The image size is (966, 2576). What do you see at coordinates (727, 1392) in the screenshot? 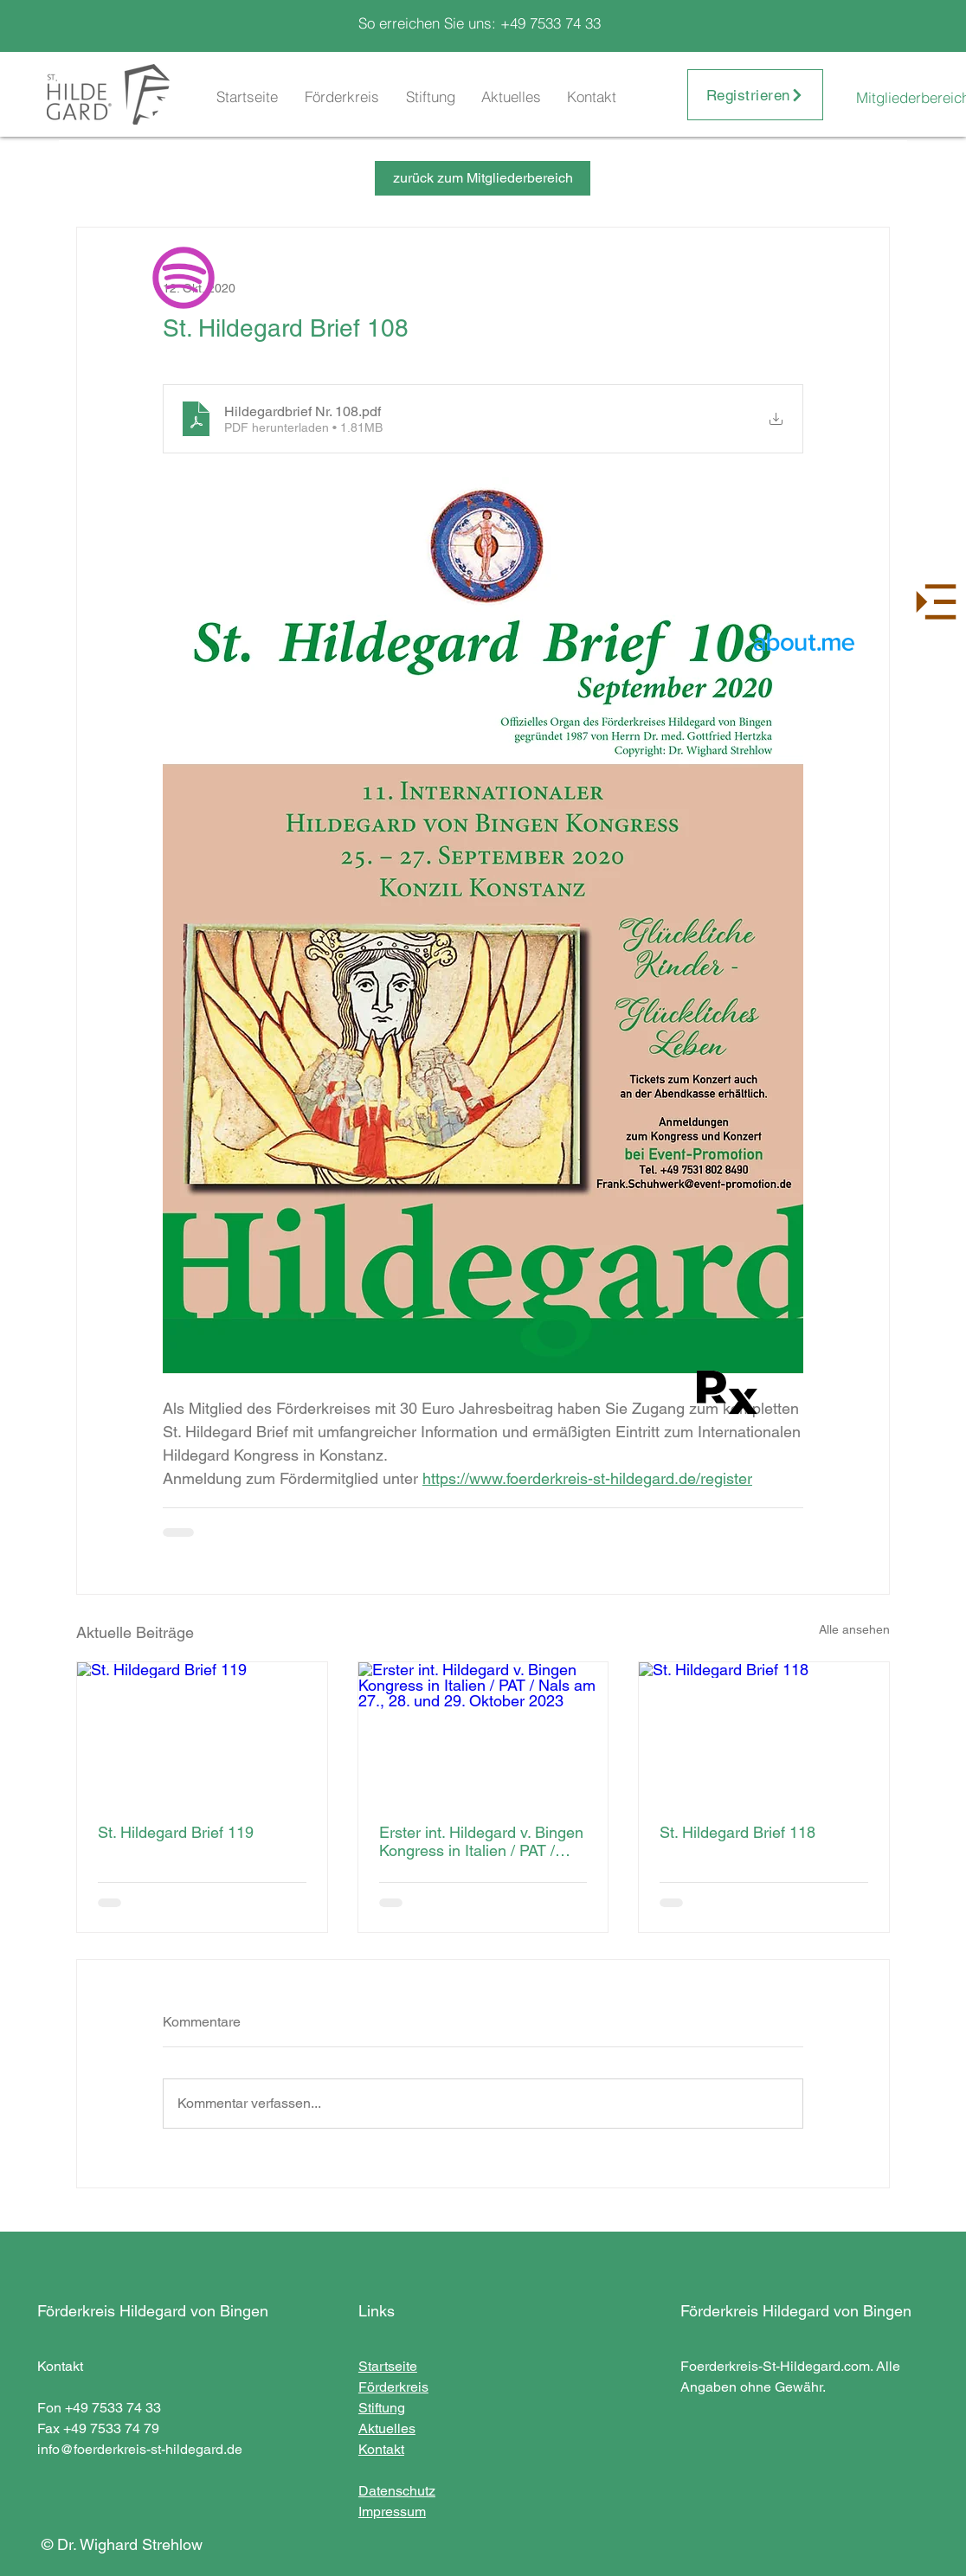
I see `open Reactive Resume app` at bounding box center [727, 1392].